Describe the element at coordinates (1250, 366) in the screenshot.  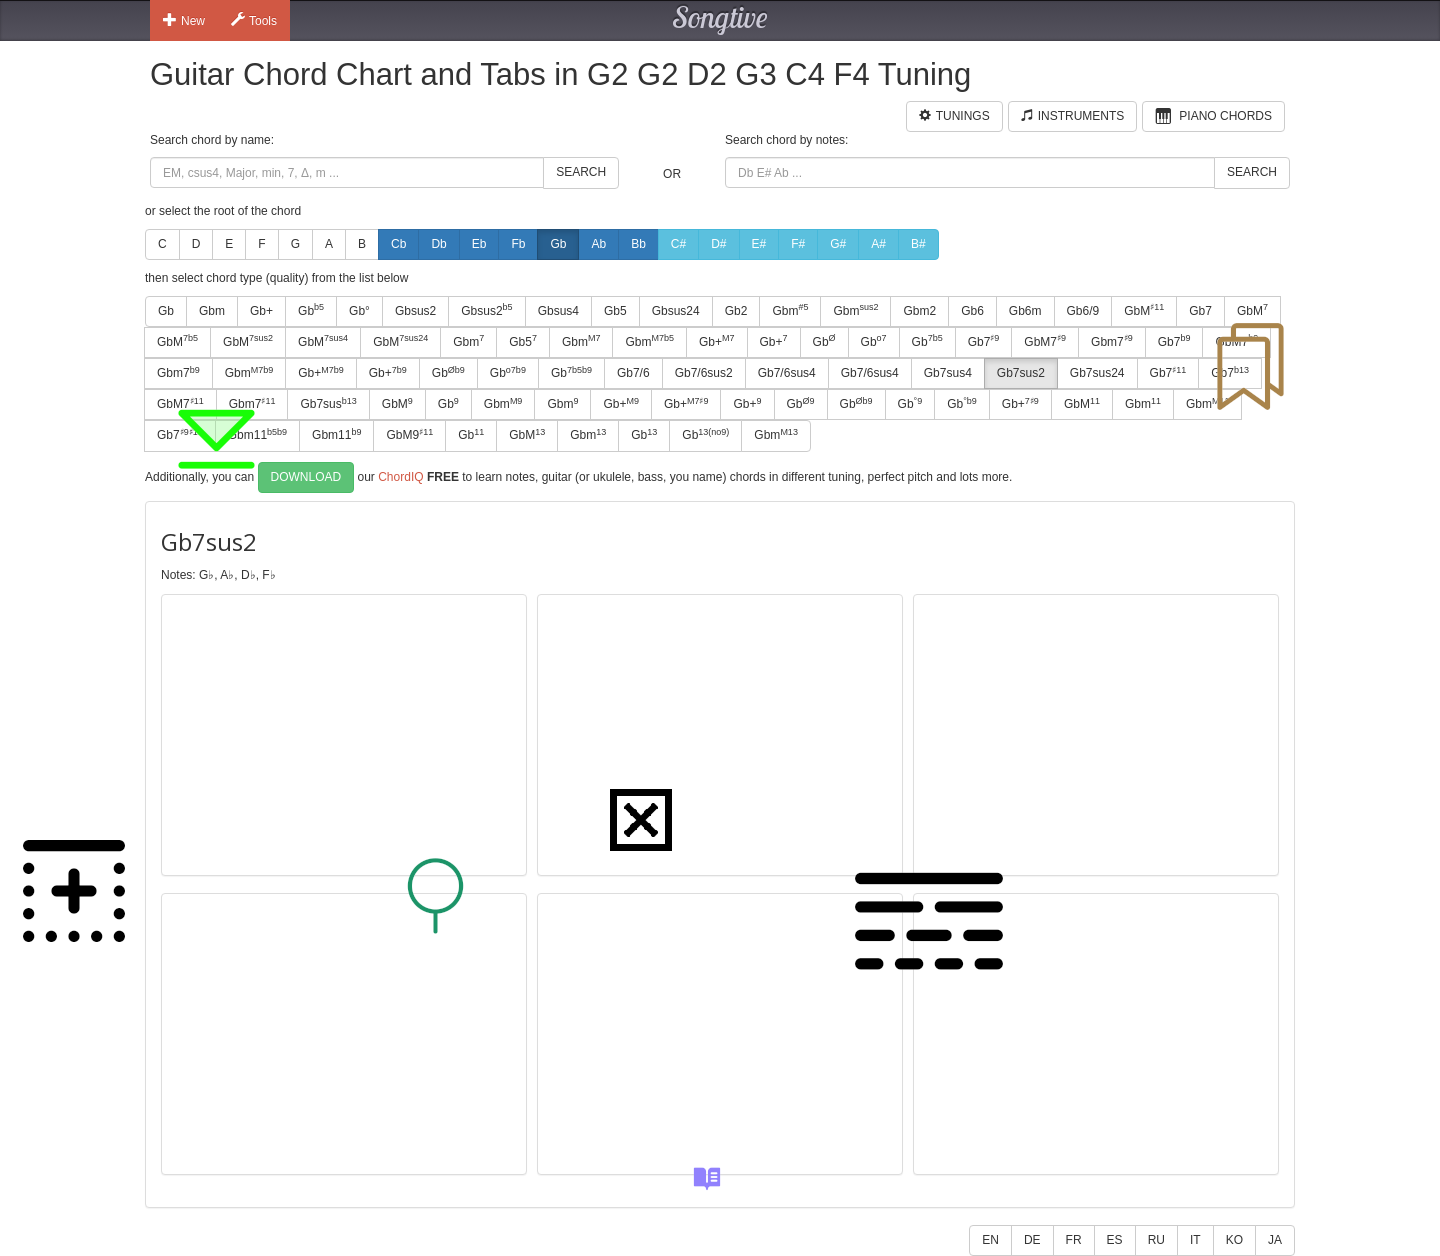
I see `view your saved bookmarks` at that location.